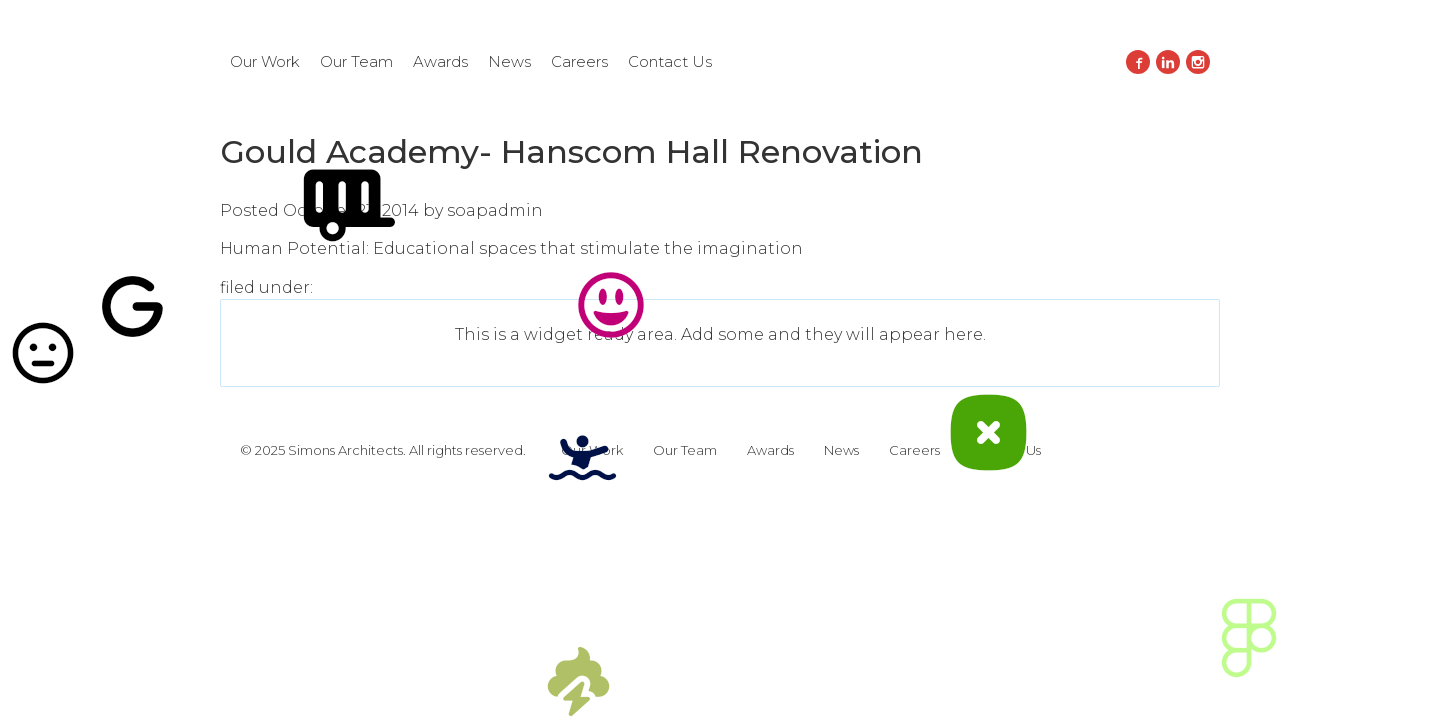 The image size is (1440, 720). I want to click on indicates water safety or drowning hazard warning, so click(582, 459).